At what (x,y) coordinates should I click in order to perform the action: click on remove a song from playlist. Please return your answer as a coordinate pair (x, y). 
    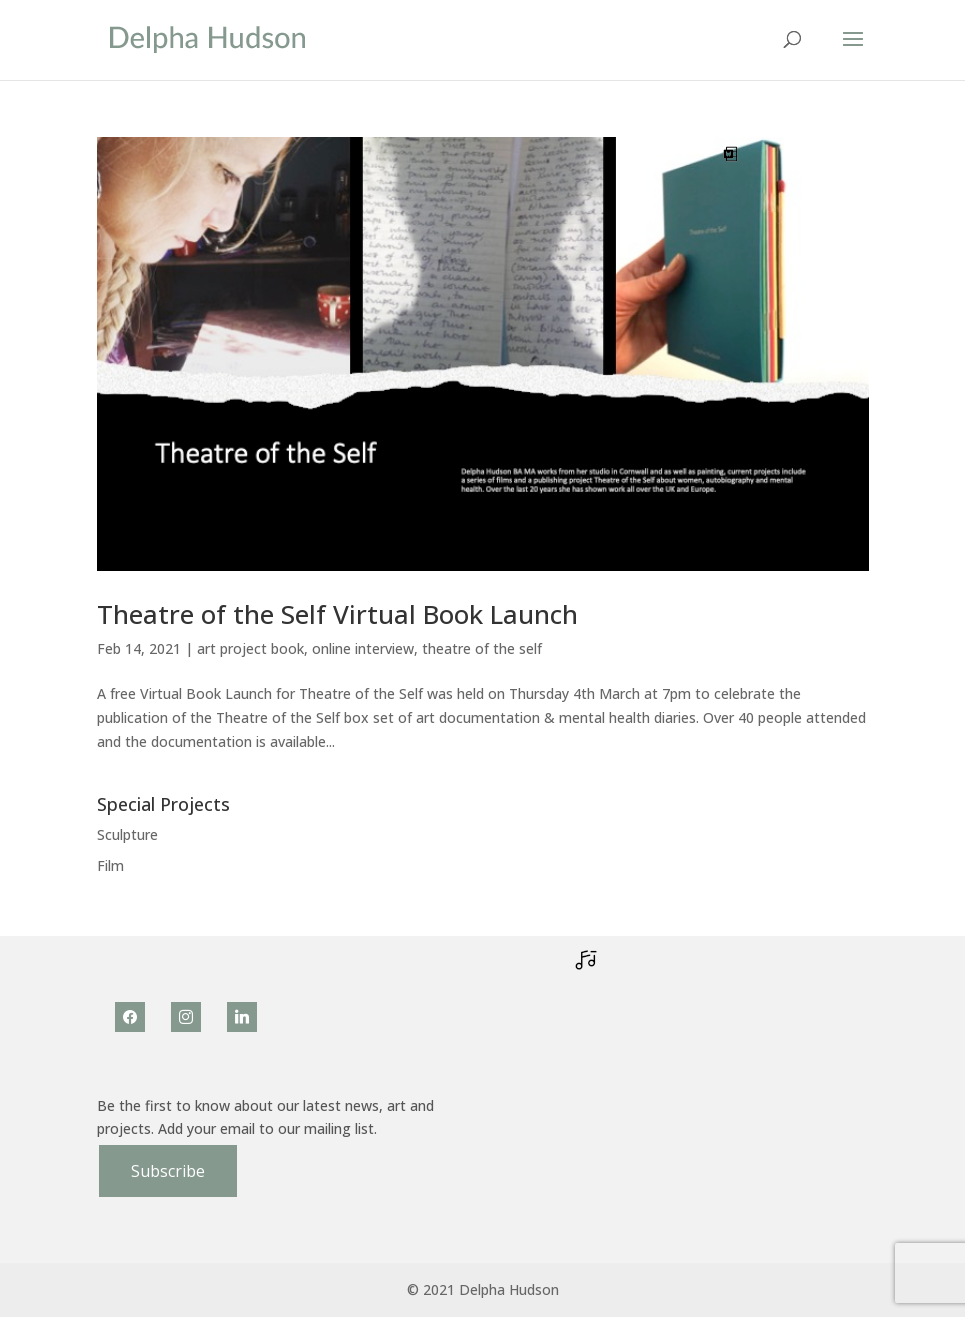
    Looking at the image, I should click on (586, 959).